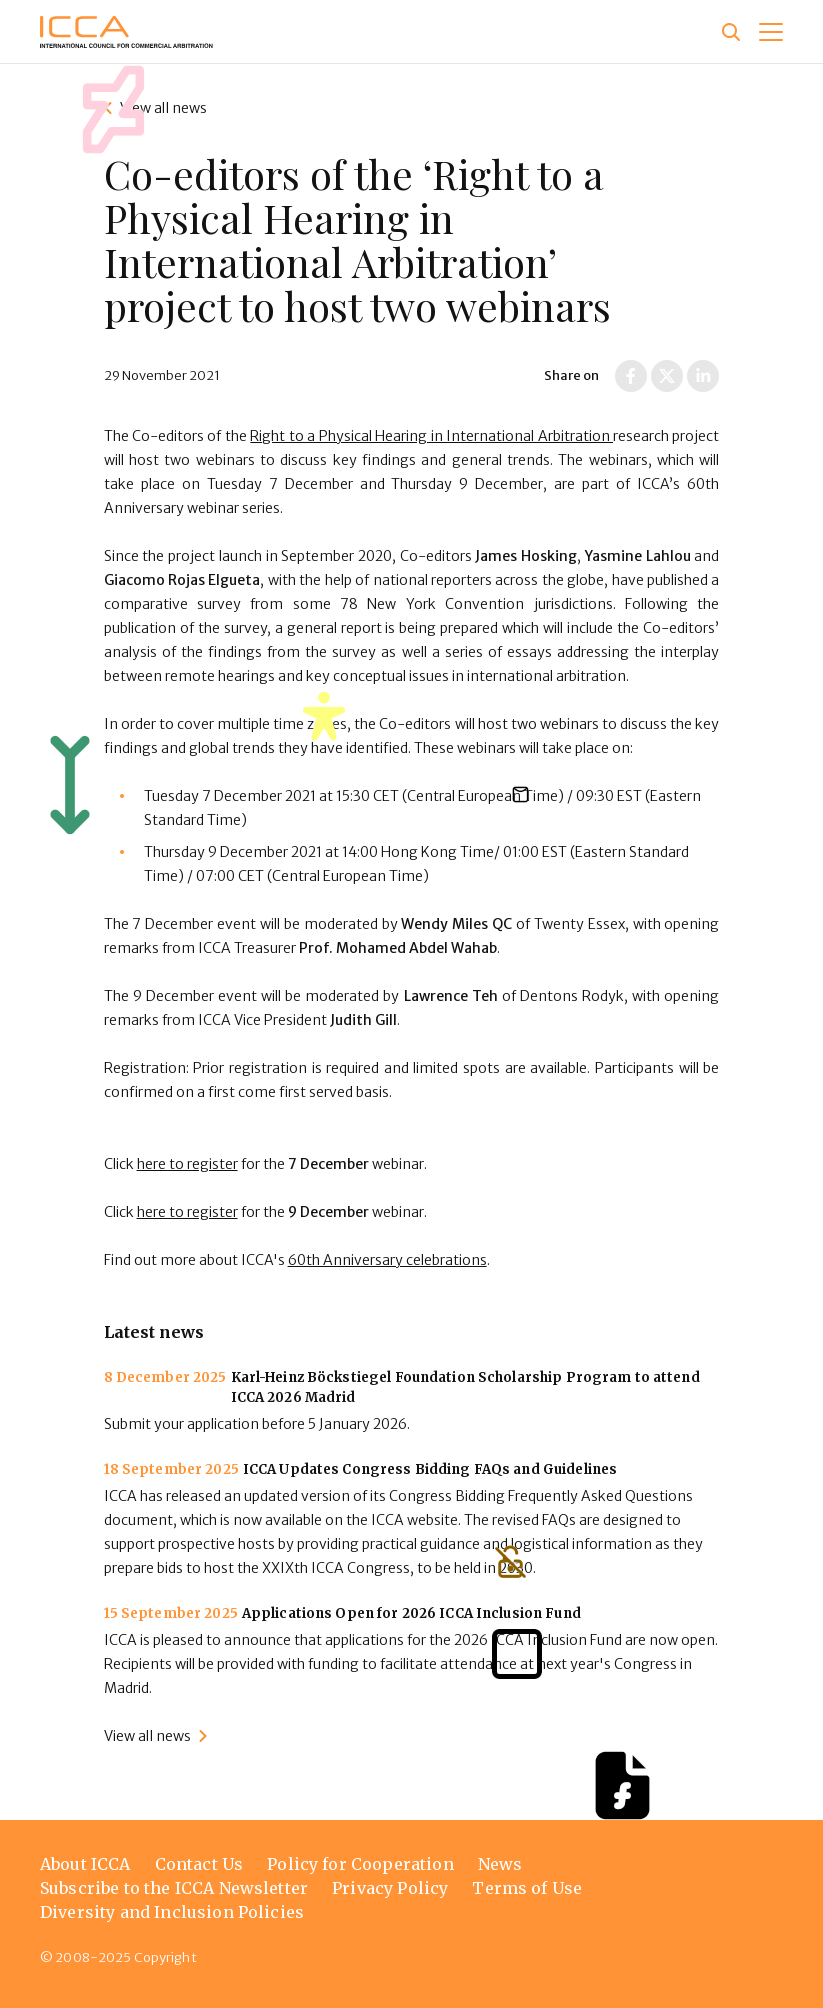 This screenshot has height=2008, width=823. What do you see at coordinates (517, 1654) in the screenshot?
I see `define a selection area` at bounding box center [517, 1654].